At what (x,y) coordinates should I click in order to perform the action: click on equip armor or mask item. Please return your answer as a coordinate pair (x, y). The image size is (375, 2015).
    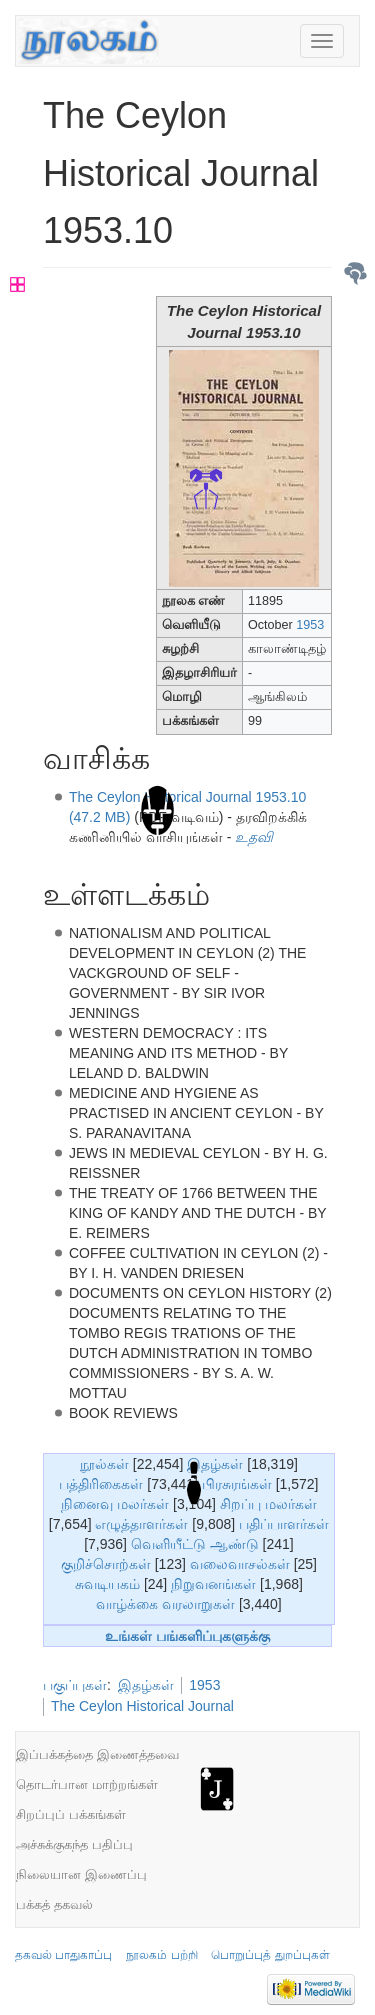
    Looking at the image, I should click on (157, 810).